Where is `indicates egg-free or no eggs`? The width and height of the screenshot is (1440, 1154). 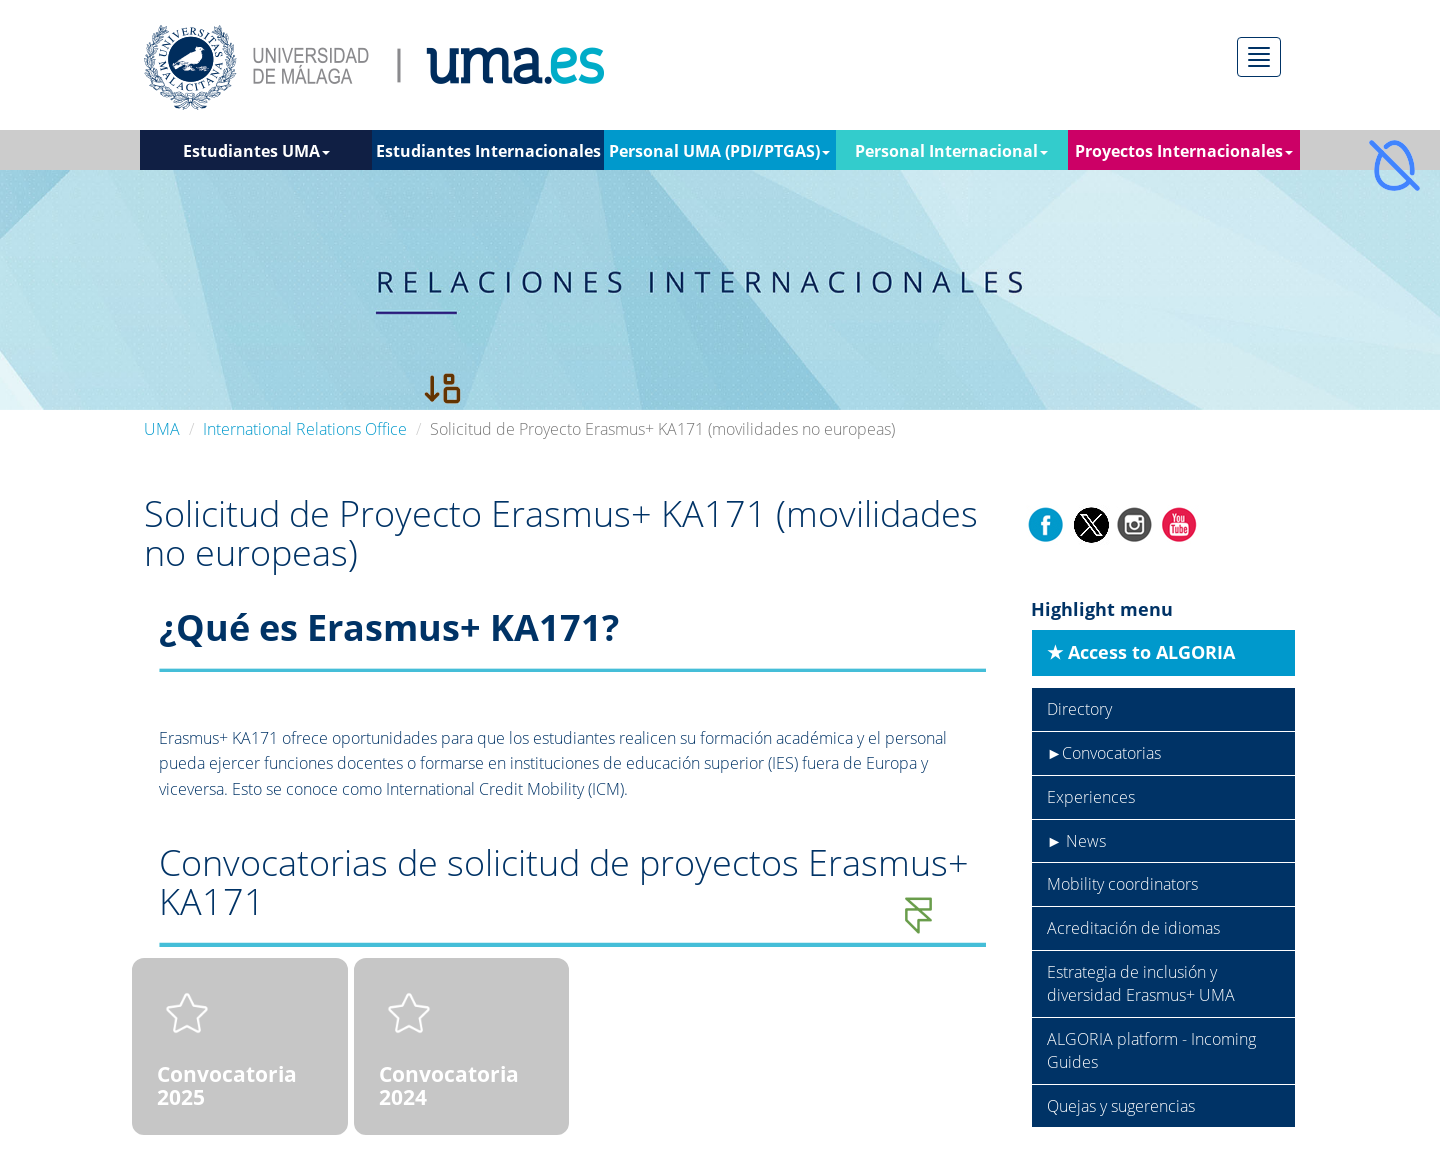 indicates egg-free or no eggs is located at coordinates (1394, 165).